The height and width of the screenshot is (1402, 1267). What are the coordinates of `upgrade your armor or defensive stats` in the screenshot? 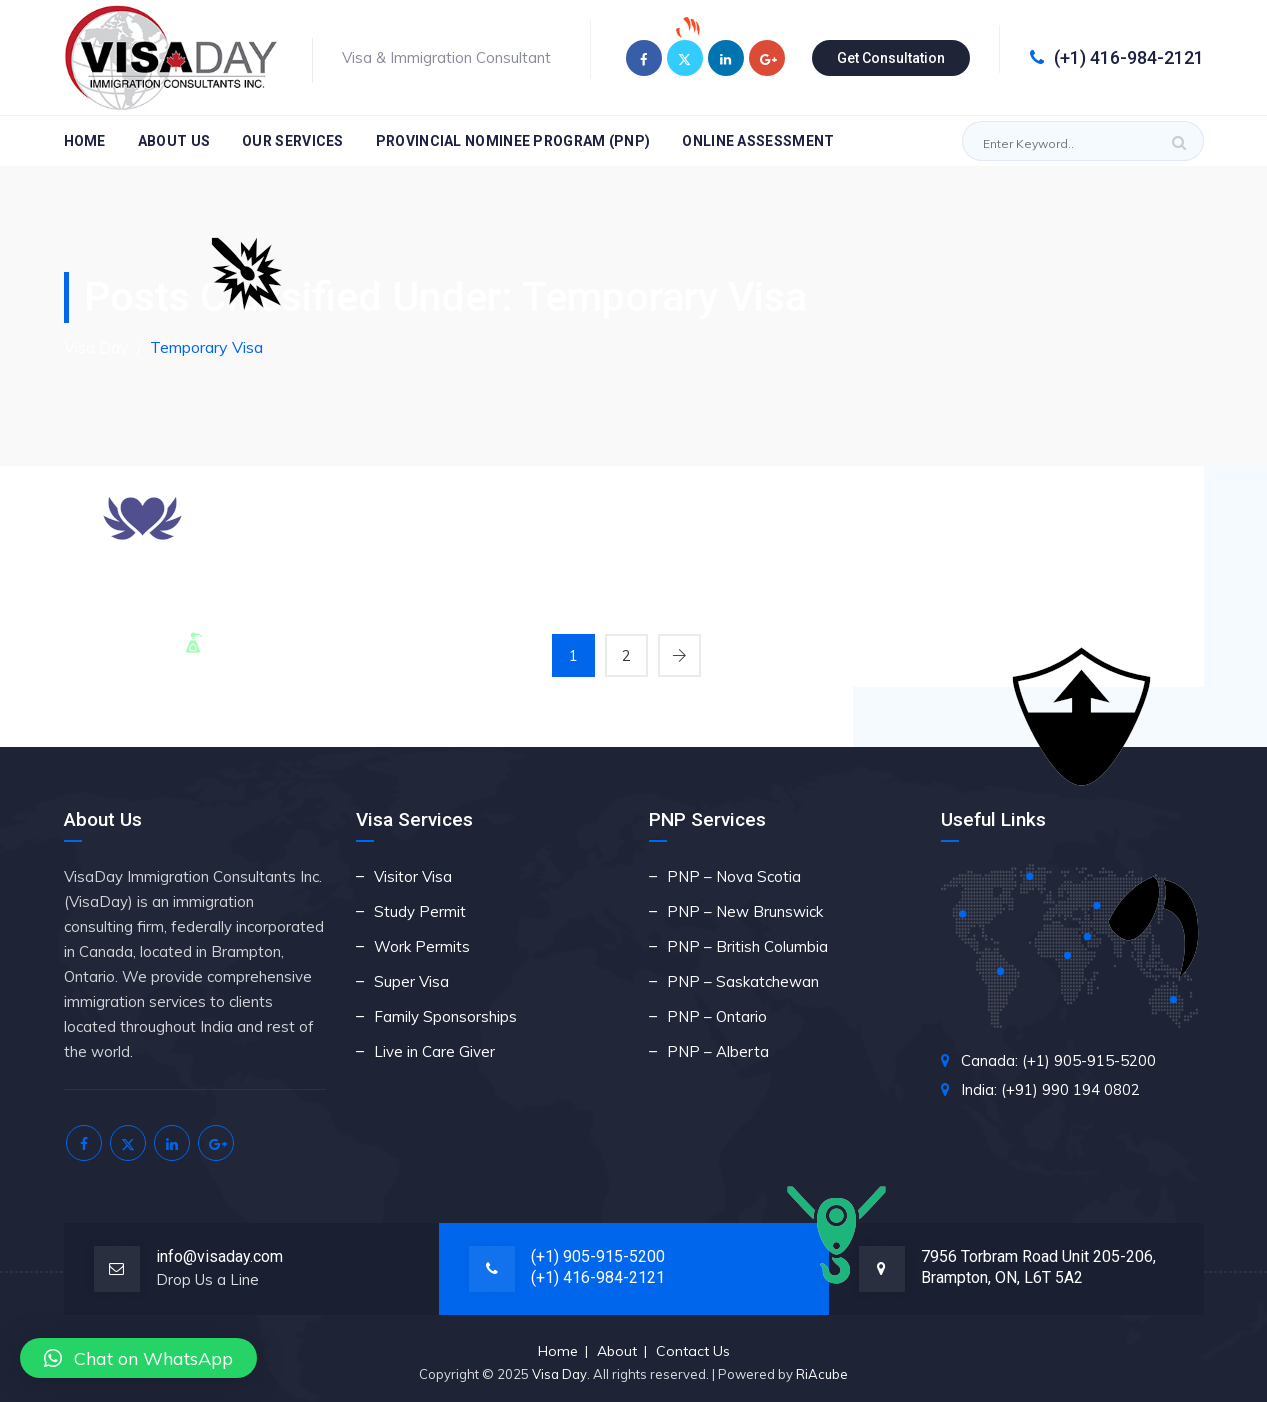 It's located at (1081, 716).